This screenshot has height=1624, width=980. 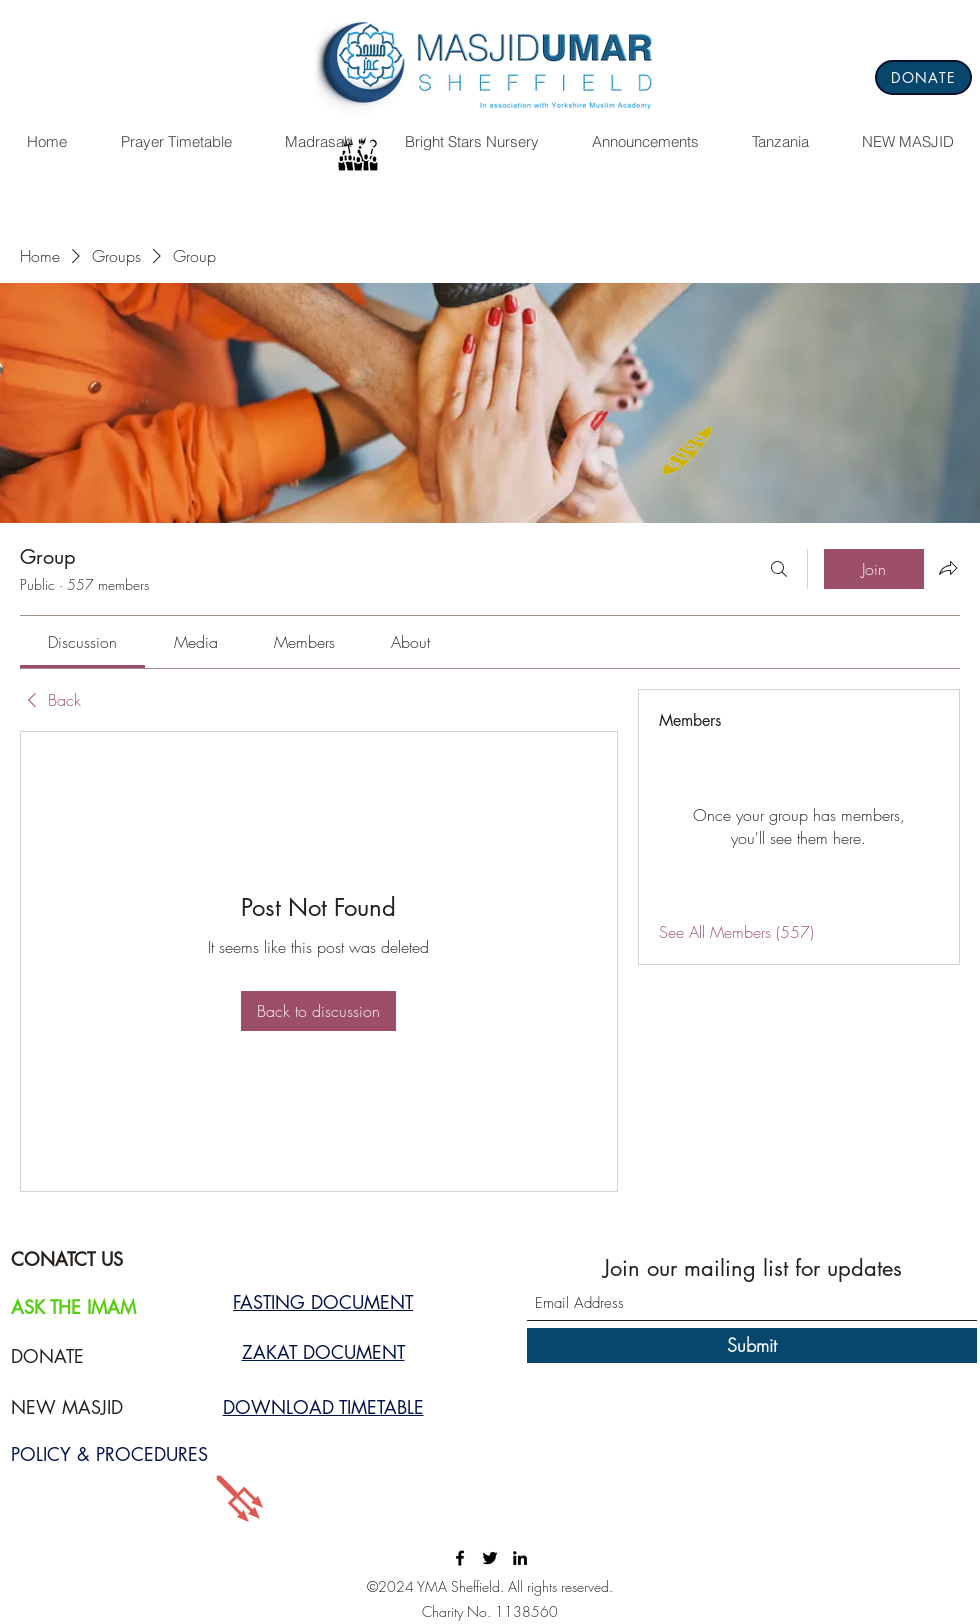 What do you see at coordinates (240, 1499) in the screenshot?
I see `select the trident weapon` at bounding box center [240, 1499].